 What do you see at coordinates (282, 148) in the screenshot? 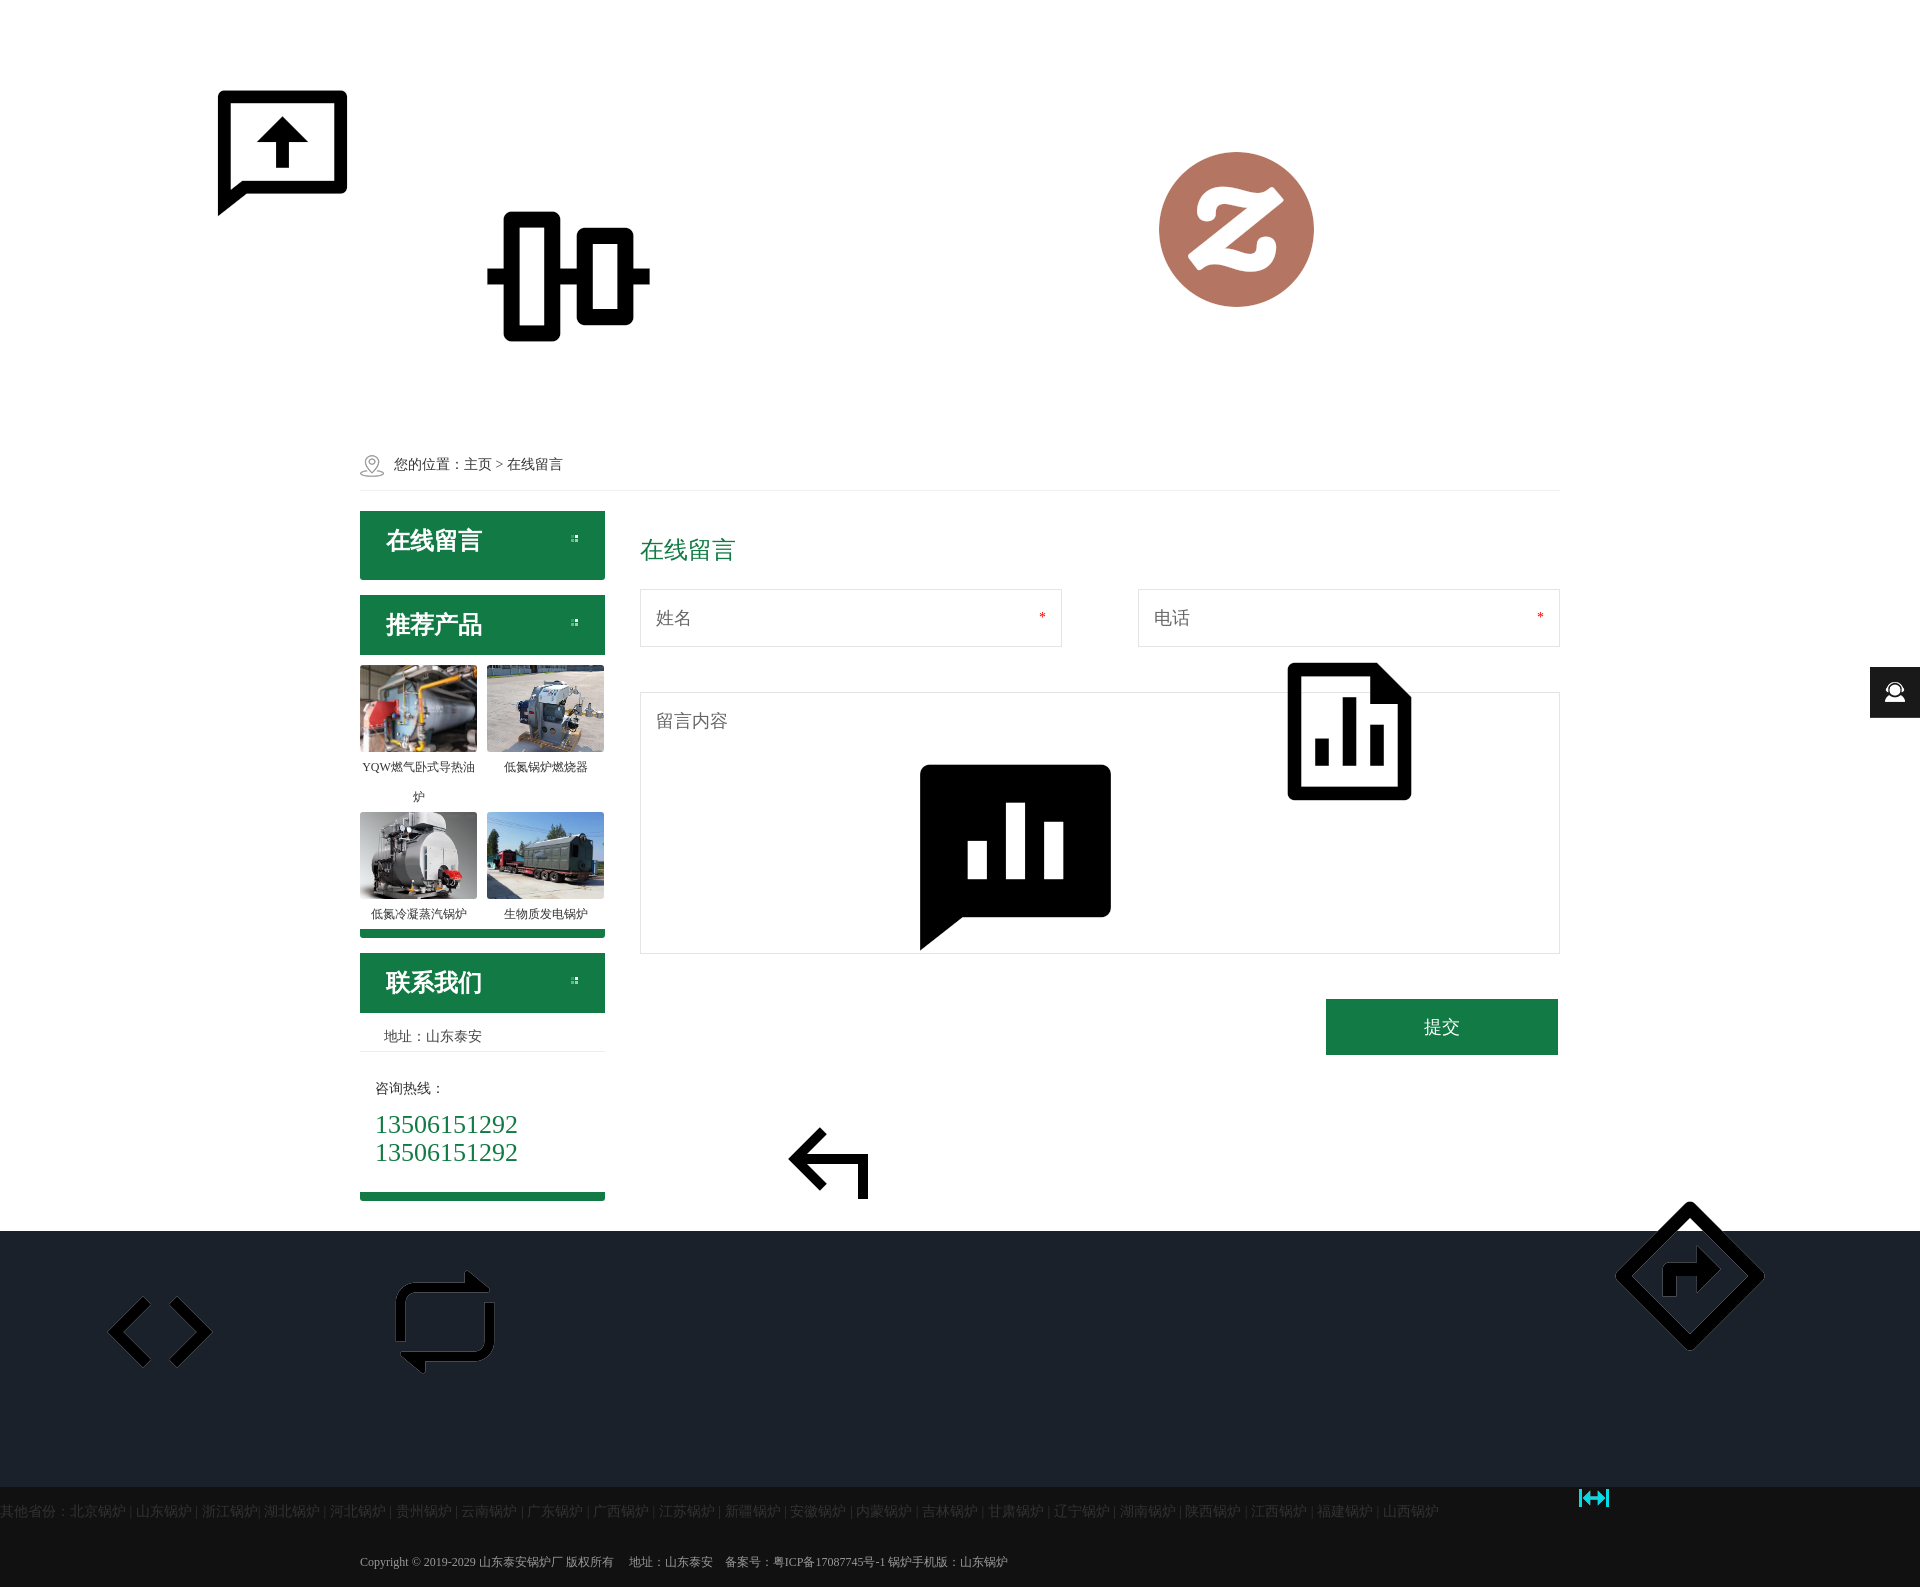
I see `upload a file to the chat` at bounding box center [282, 148].